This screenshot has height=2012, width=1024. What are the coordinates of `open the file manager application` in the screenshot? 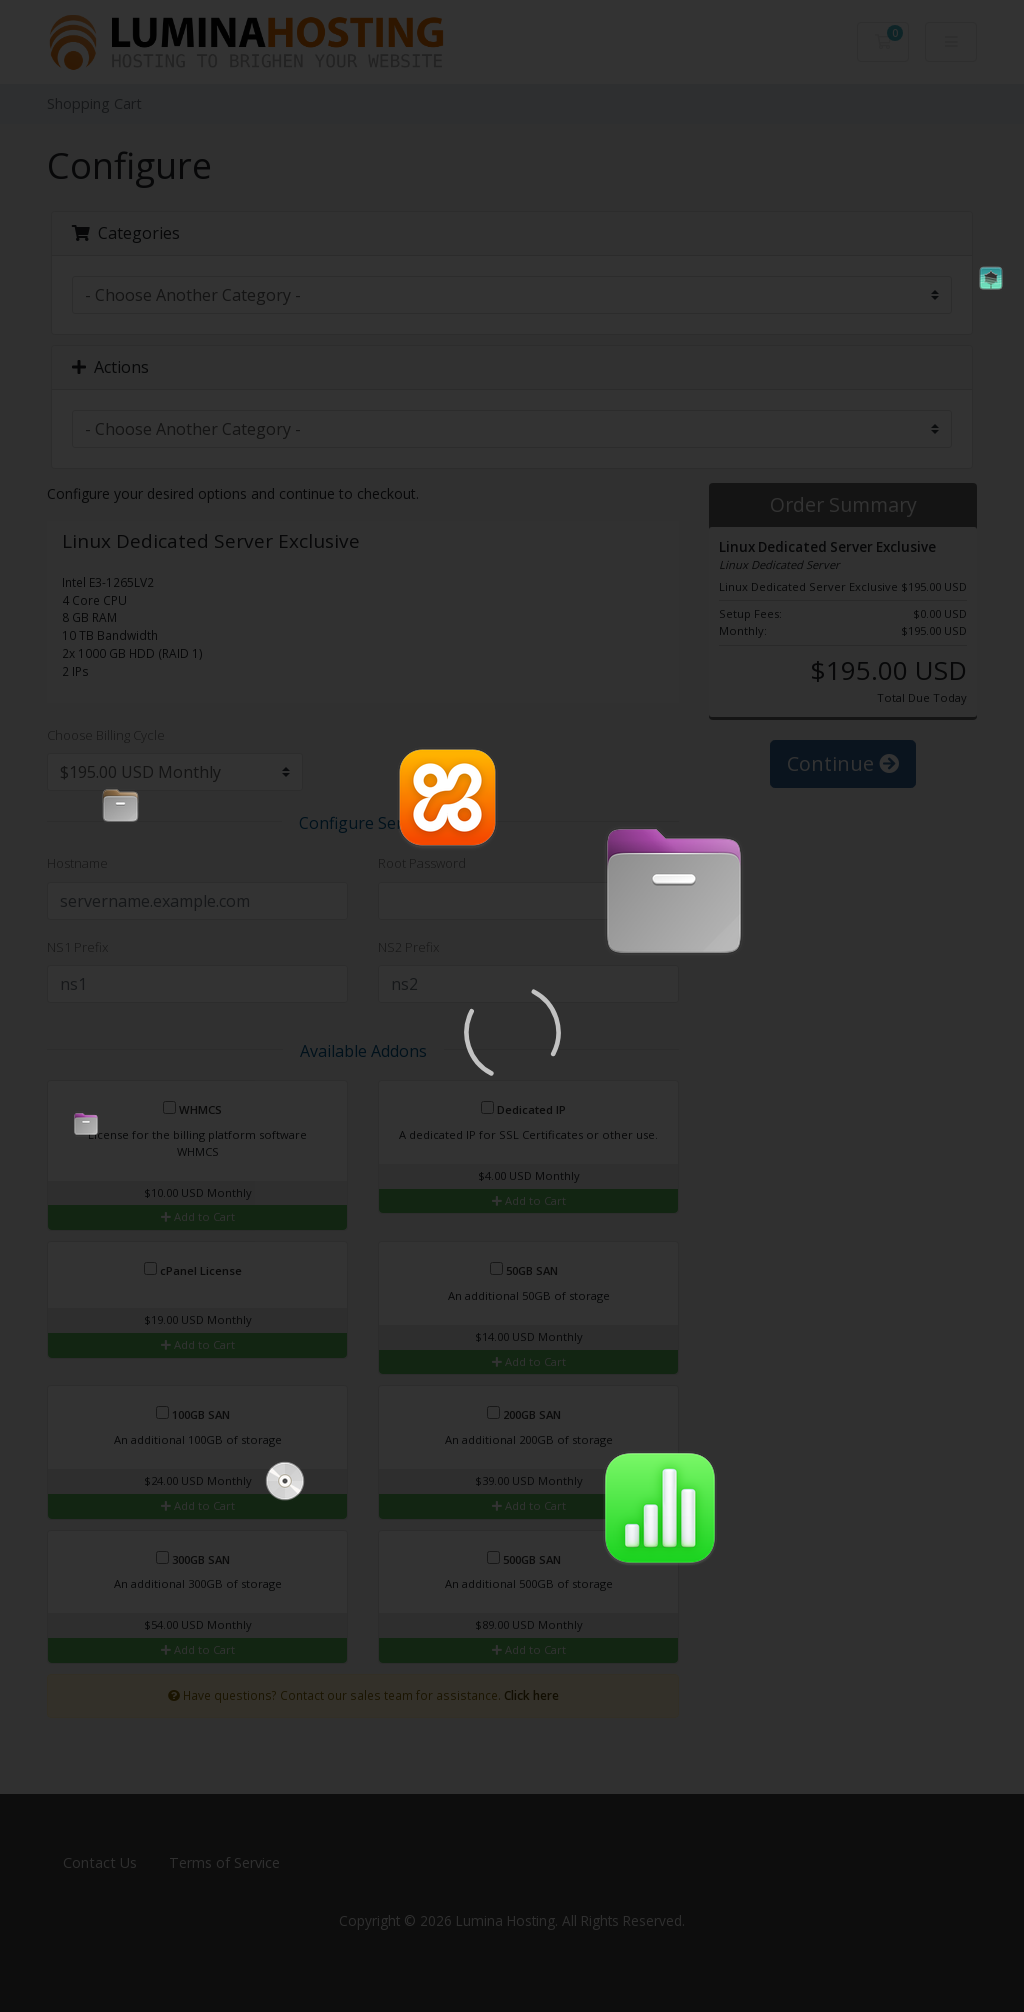 It's located at (120, 805).